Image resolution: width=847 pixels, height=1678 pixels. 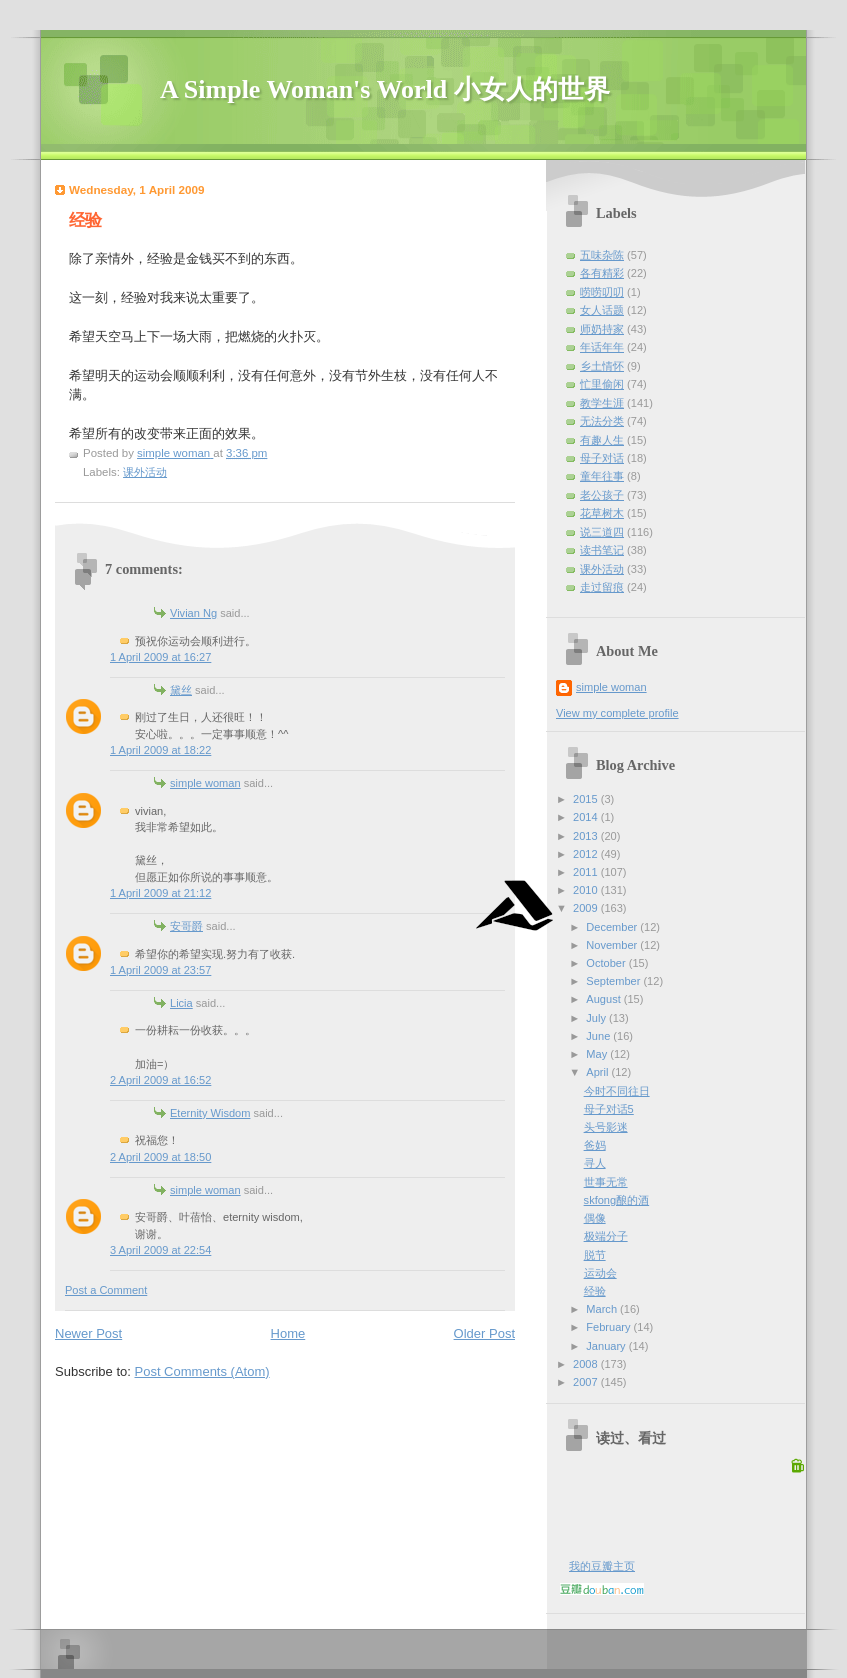 I want to click on browse nearby bars or breweries, so click(x=798, y=1466).